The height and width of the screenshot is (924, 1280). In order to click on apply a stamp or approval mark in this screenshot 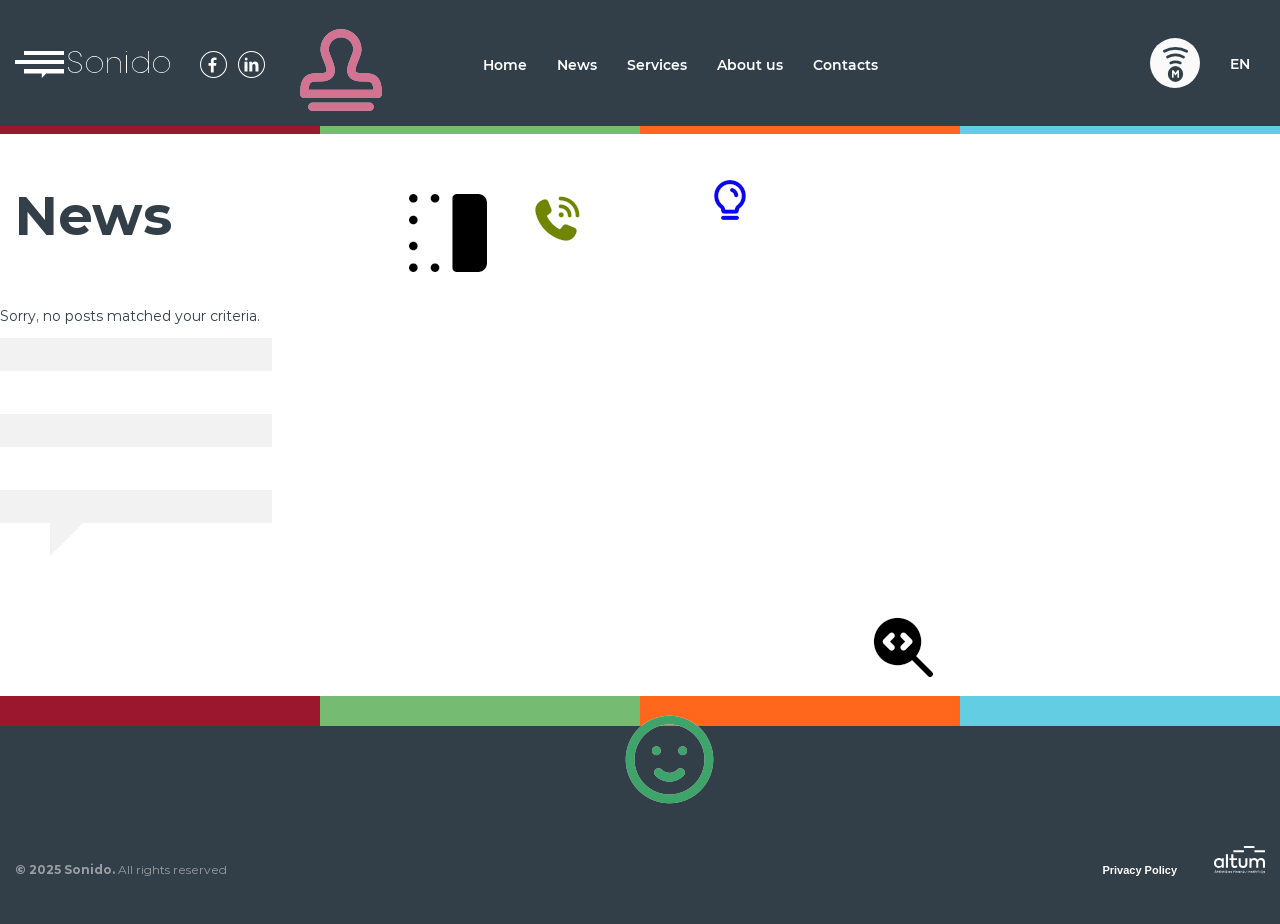, I will do `click(341, 70)`.